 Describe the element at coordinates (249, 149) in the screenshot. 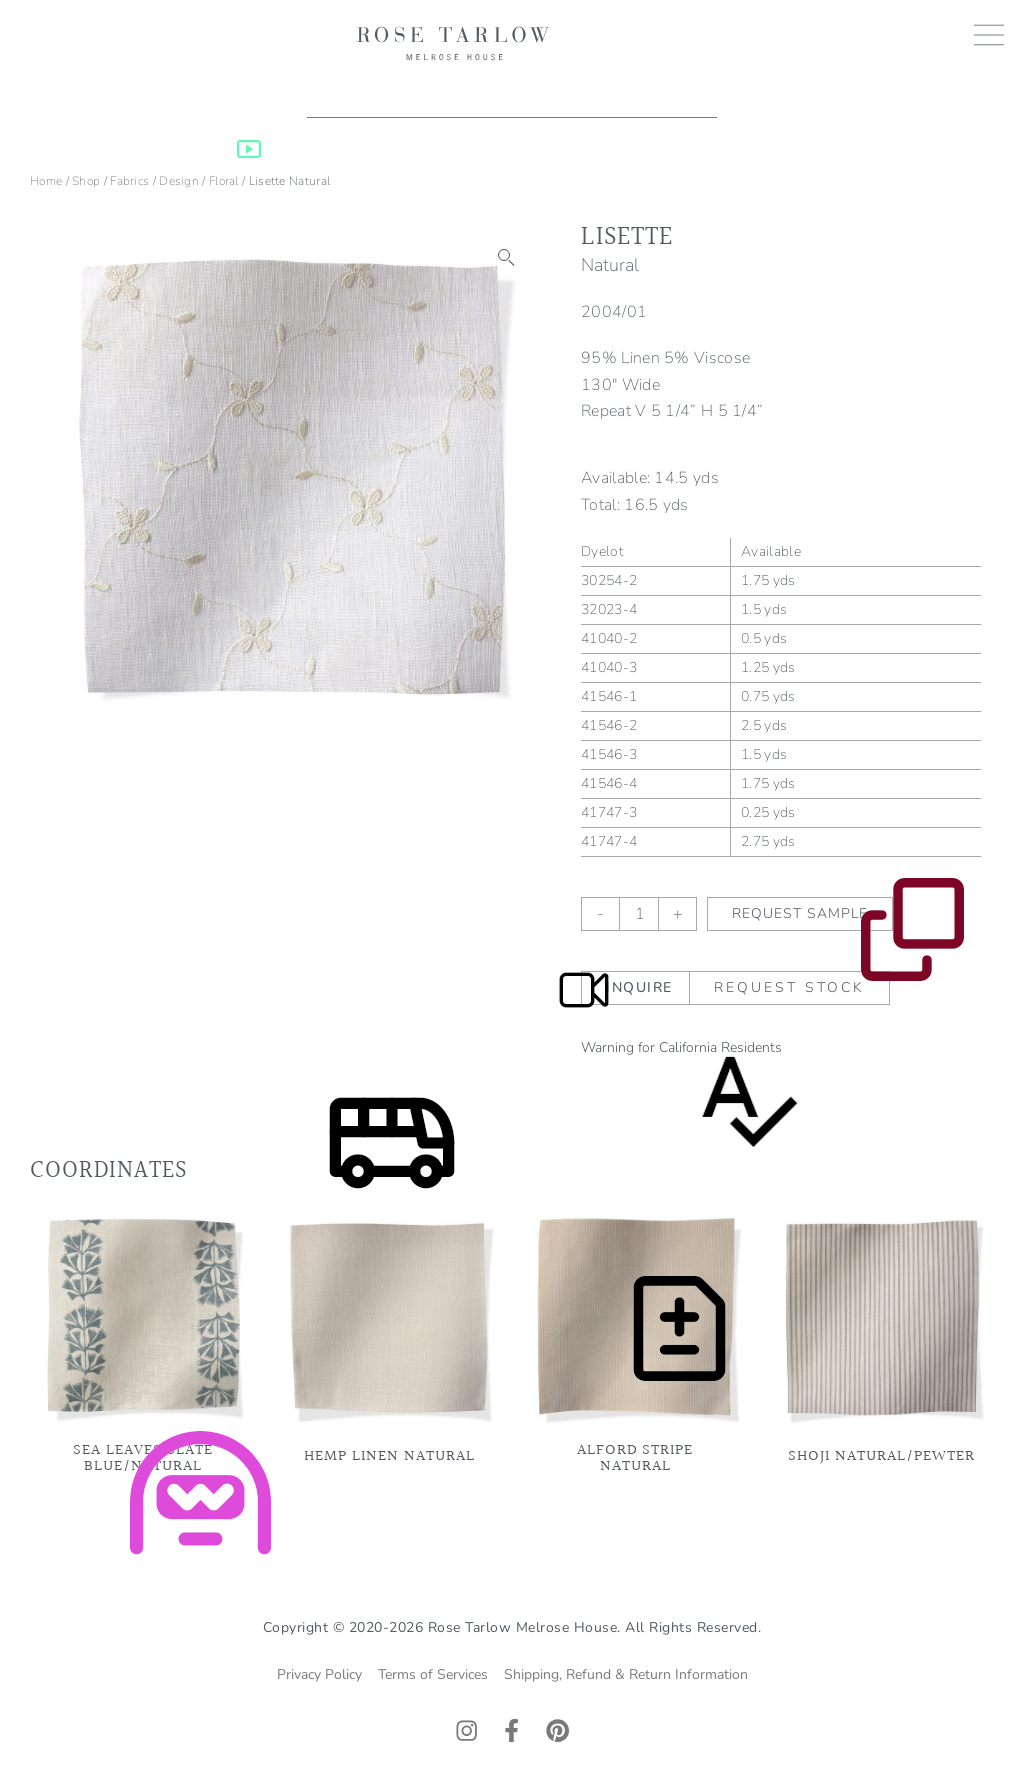

I see `play a video` at that location.